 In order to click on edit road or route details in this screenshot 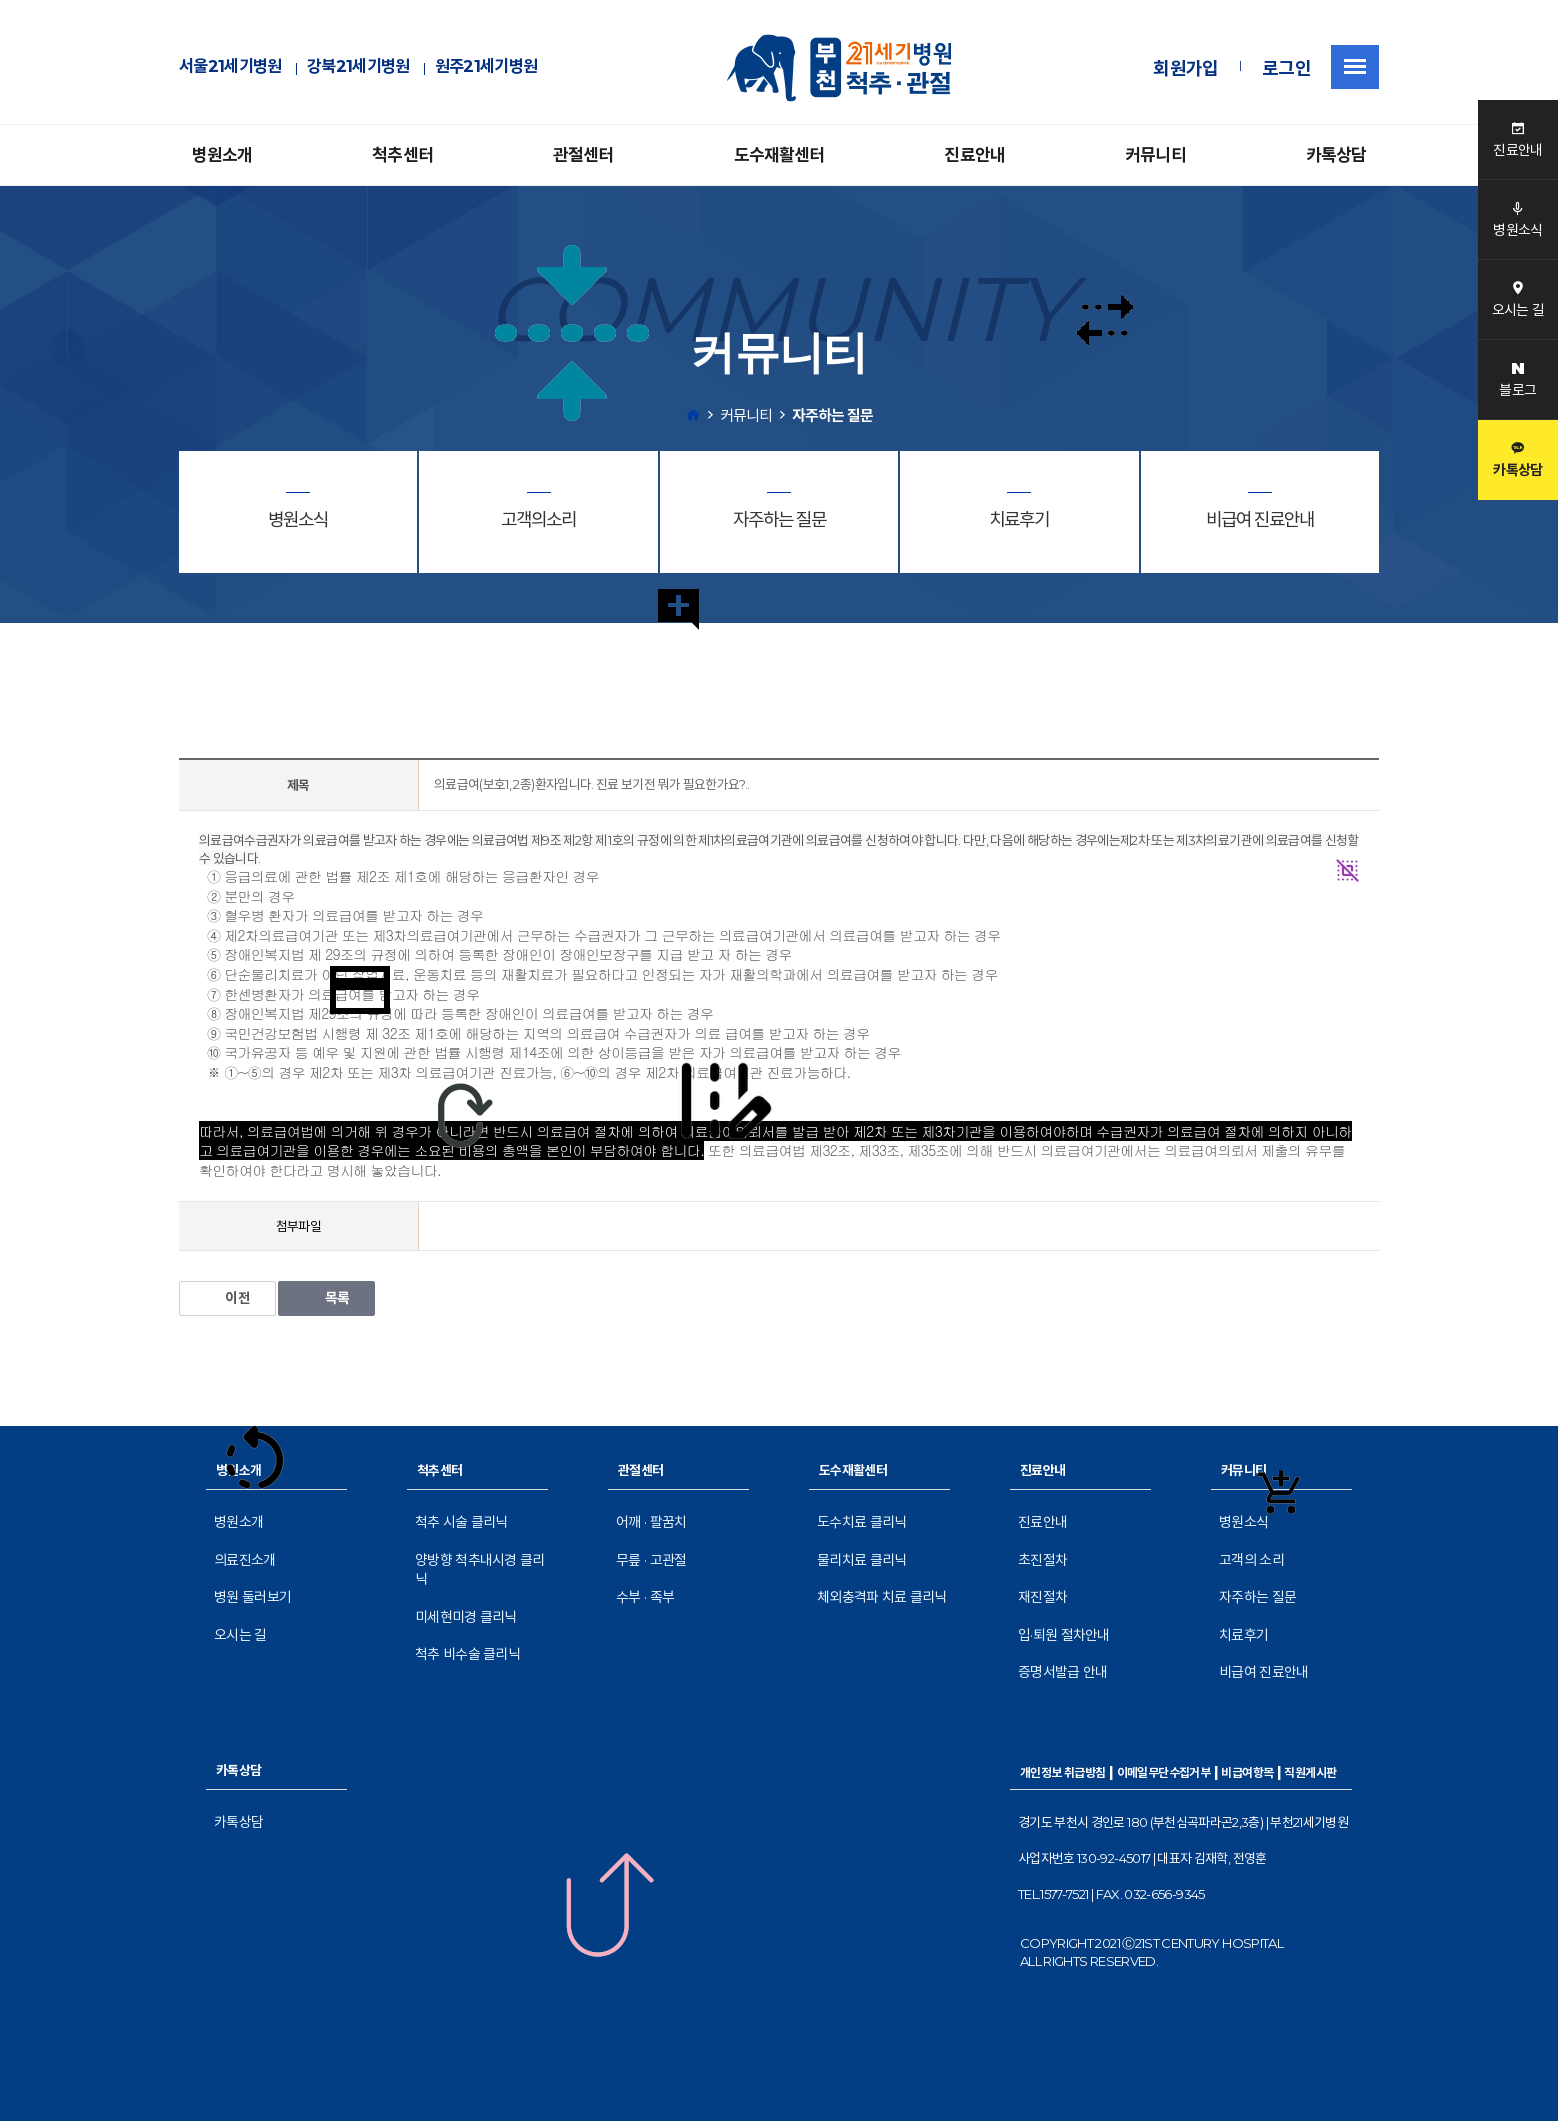, I will do `click(719, 1100)`.